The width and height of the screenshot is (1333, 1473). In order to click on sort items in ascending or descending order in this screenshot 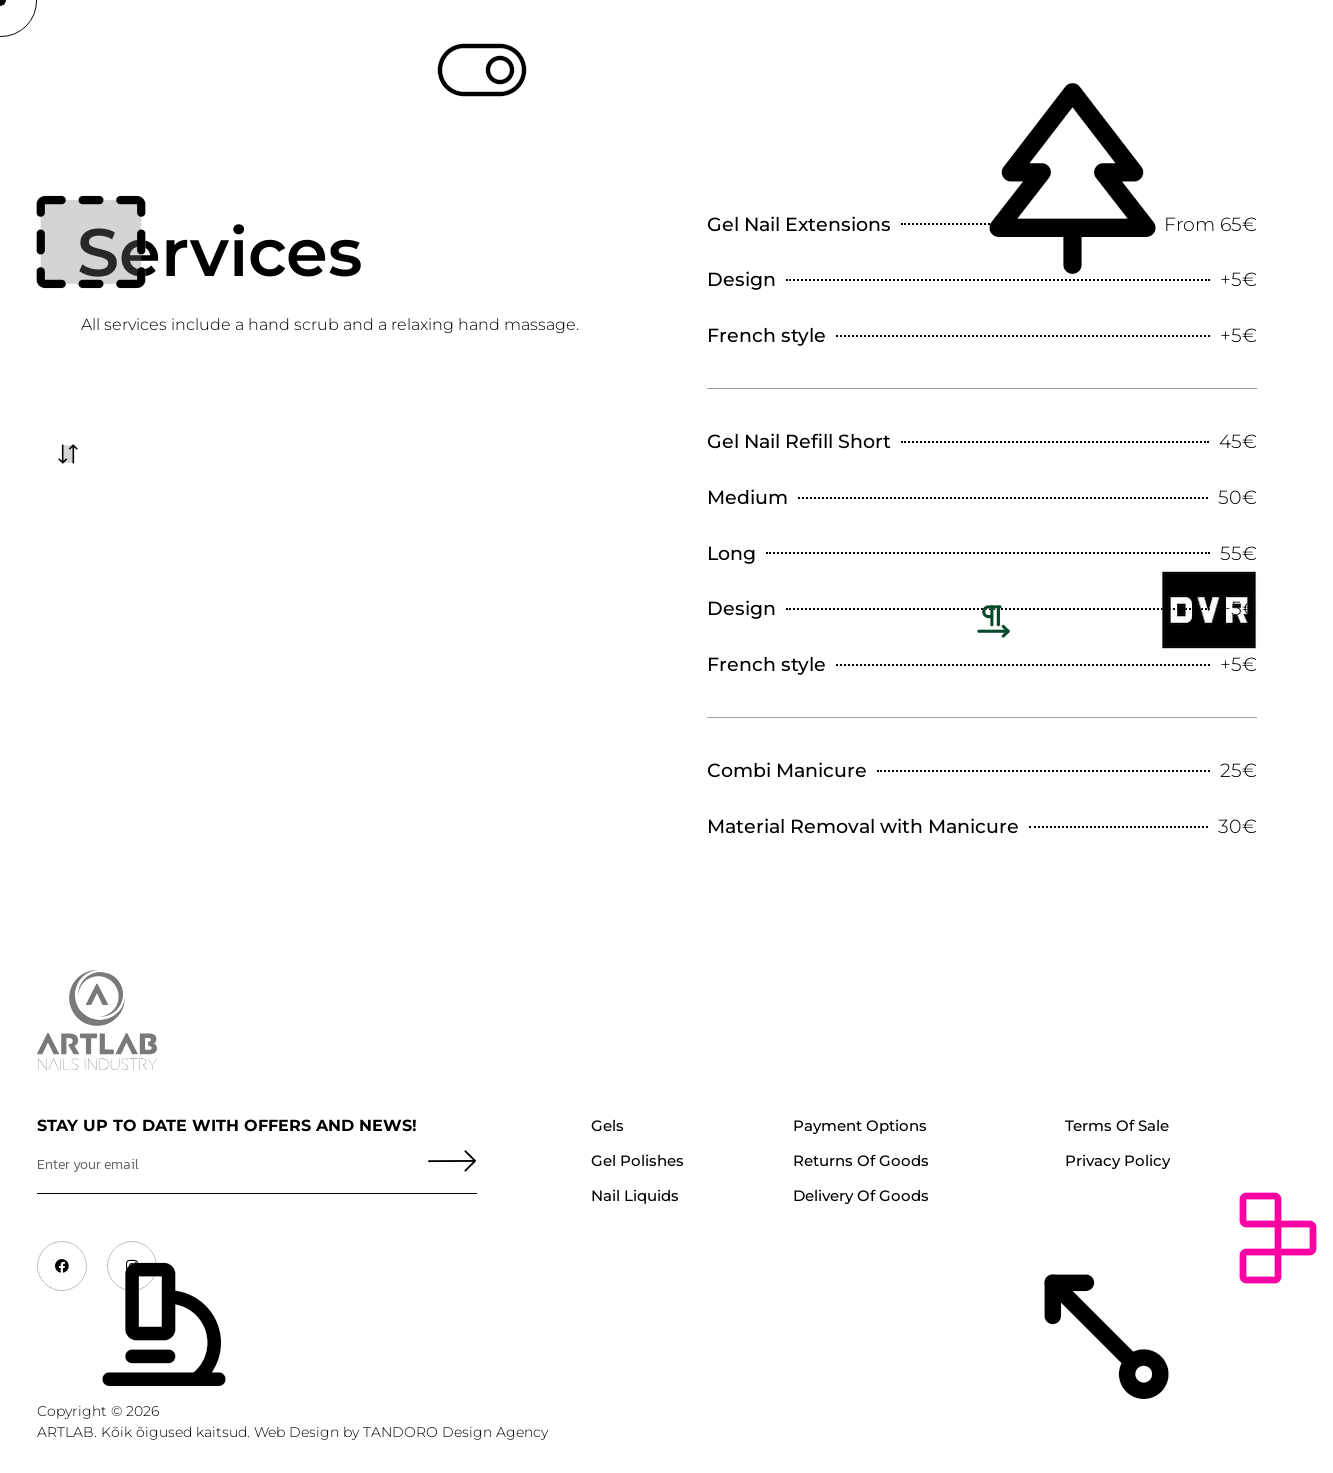, I will do `click(68, 454)`.